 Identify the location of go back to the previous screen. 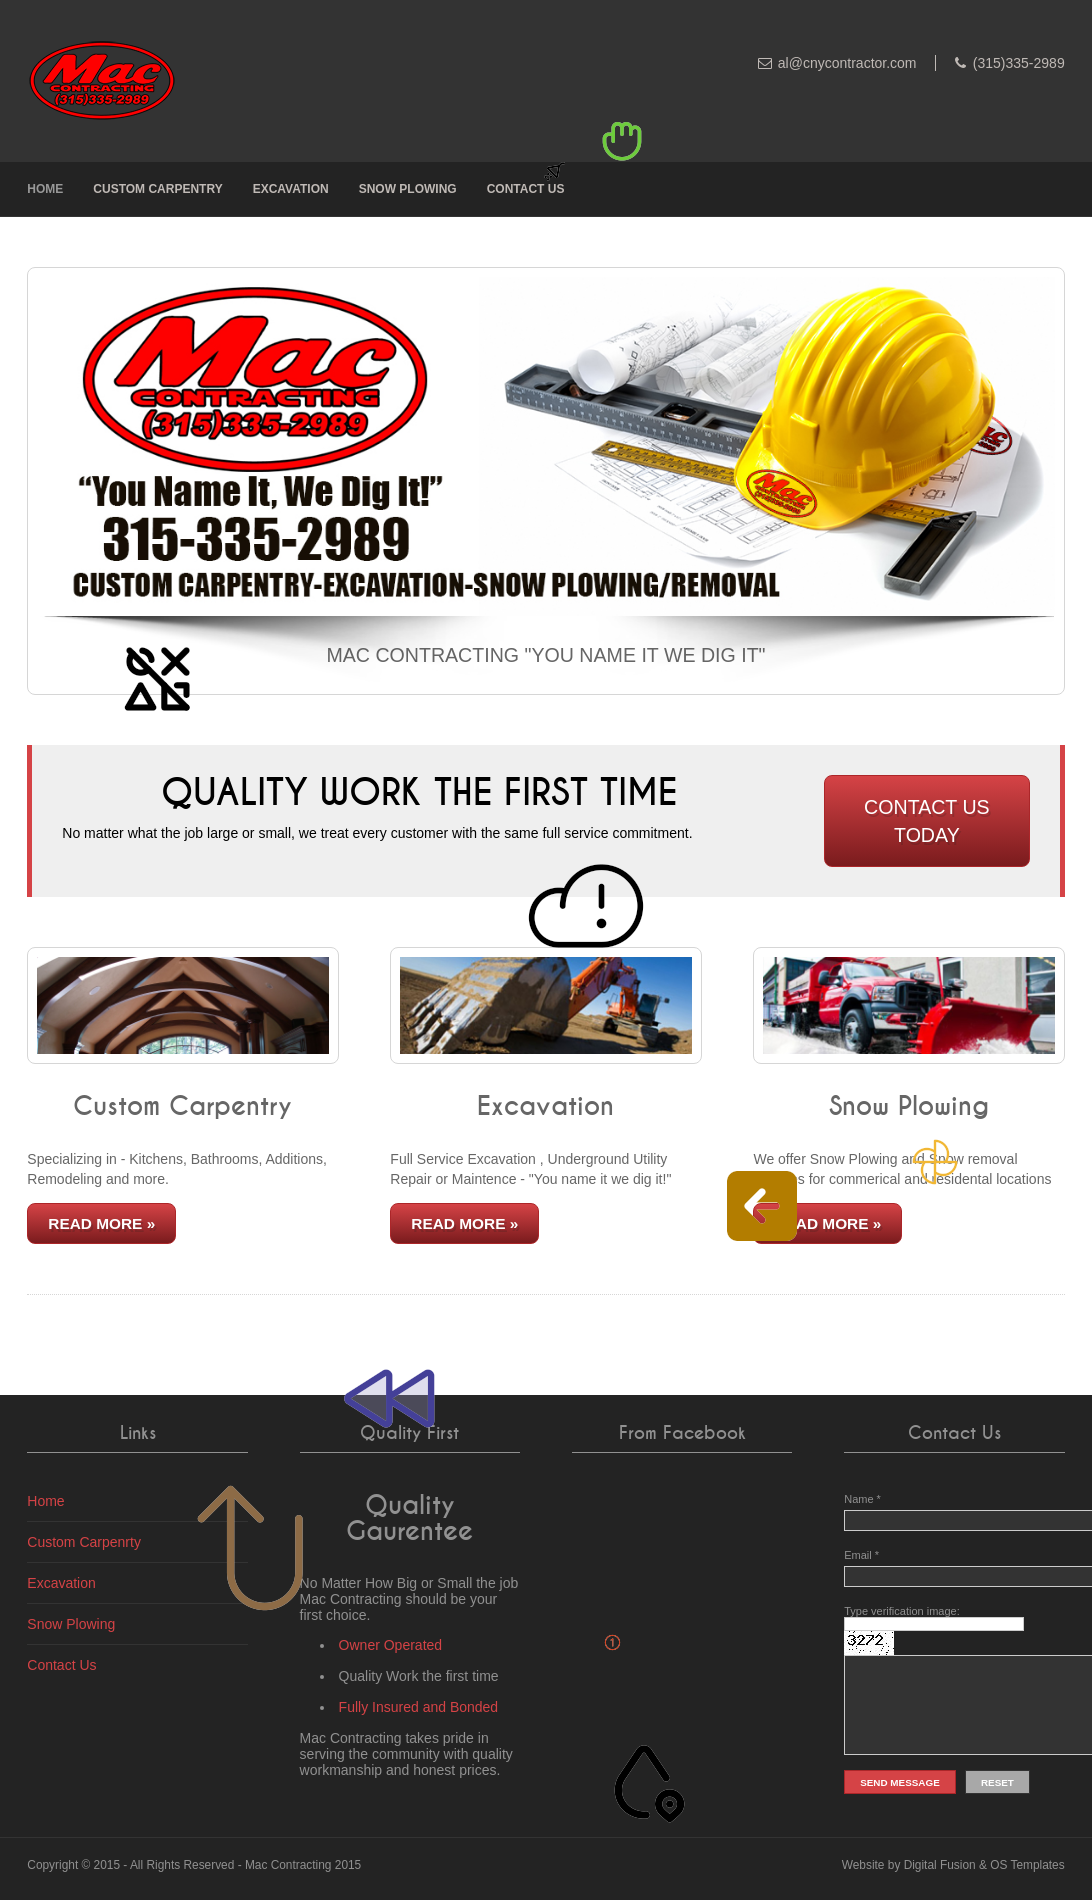
(762, 1206).